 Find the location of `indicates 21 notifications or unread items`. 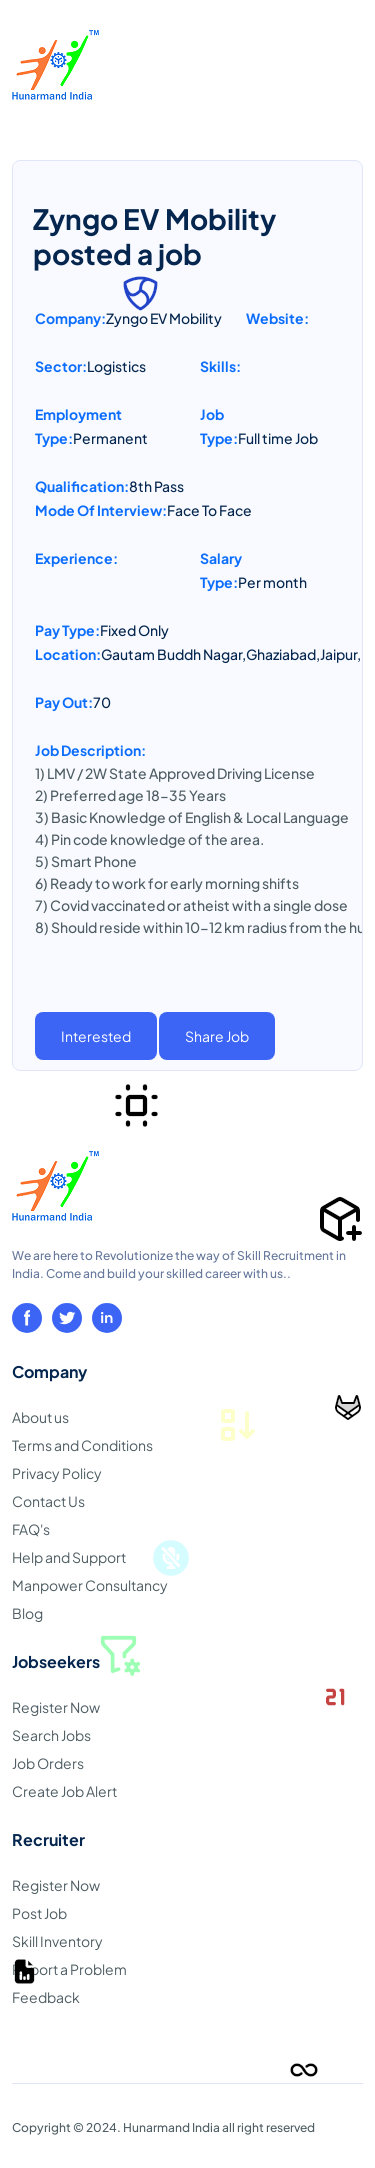

indicates 21 notifications or unread items is located at coordinates (336, 1697).